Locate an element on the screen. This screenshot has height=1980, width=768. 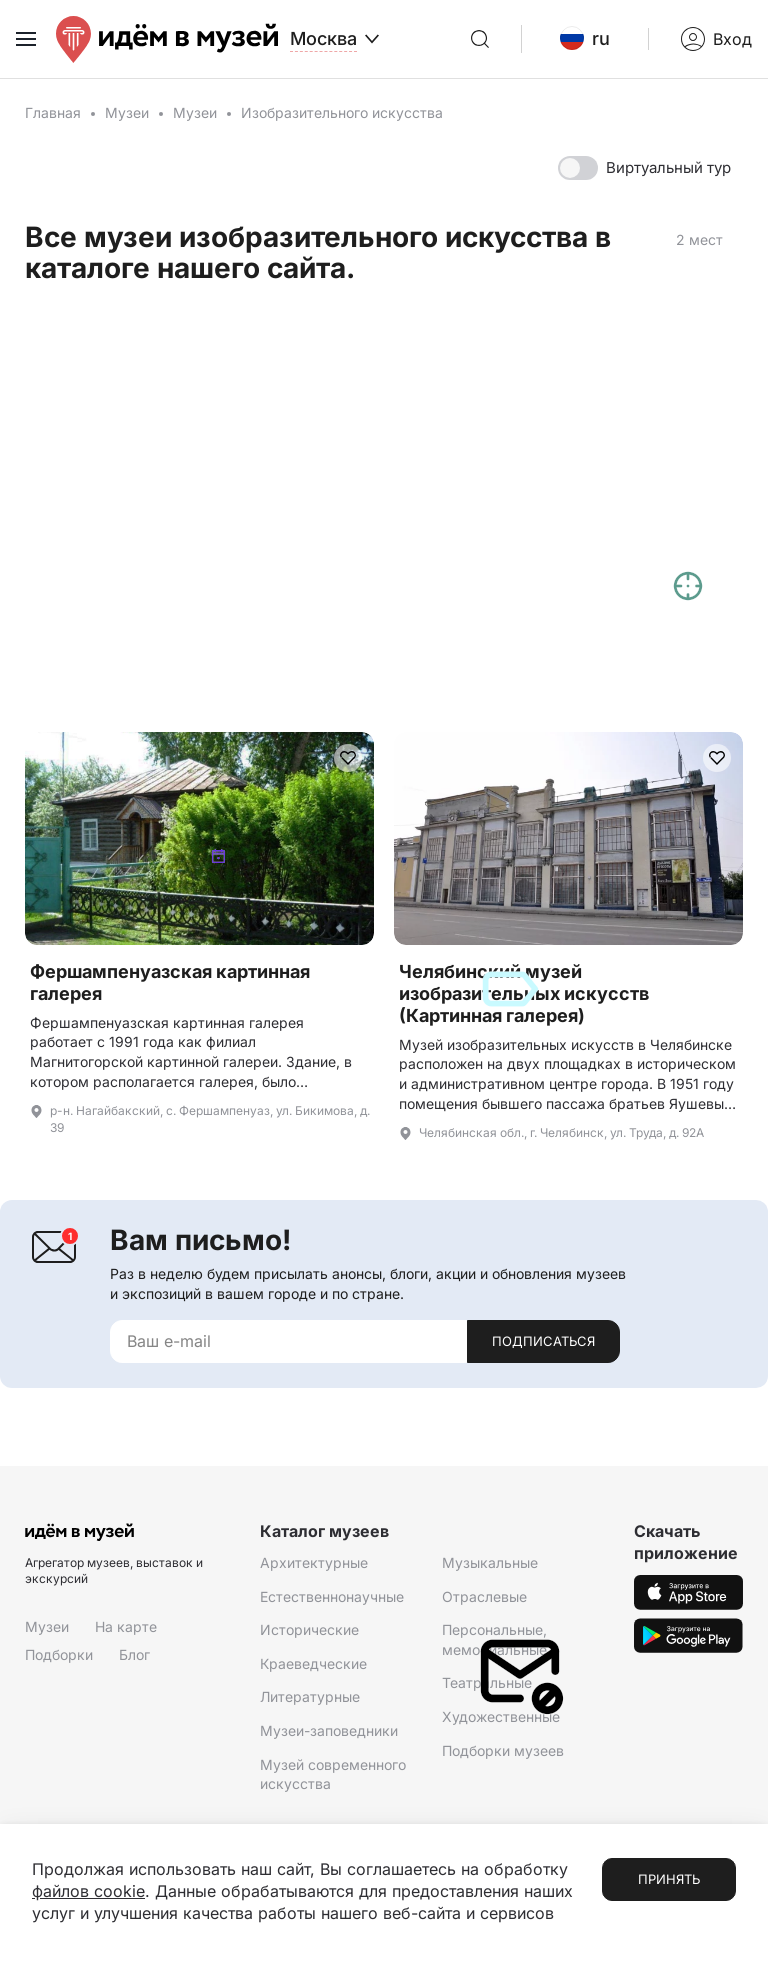
focus or center the camera viewfinder is located at coordinates (688, 586).